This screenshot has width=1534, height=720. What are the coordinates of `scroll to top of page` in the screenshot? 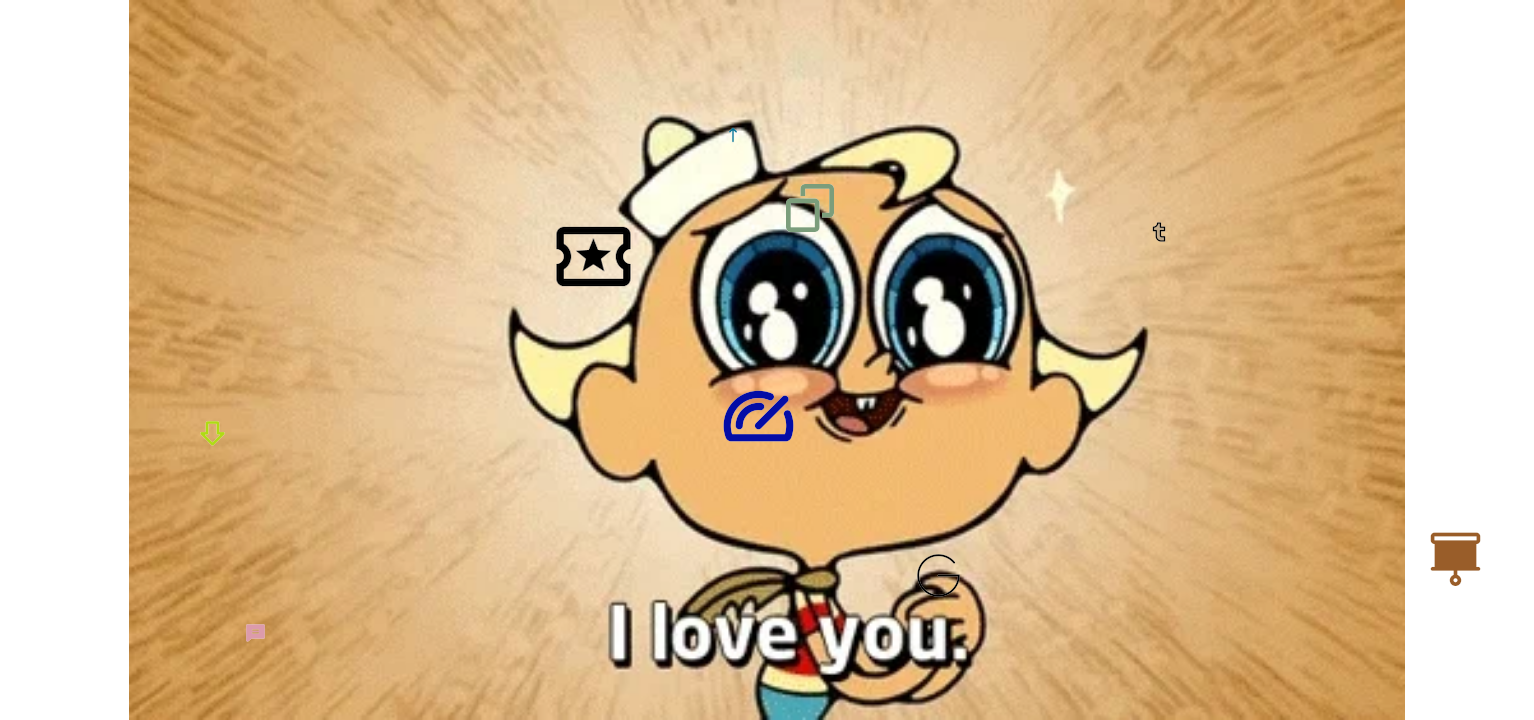 It's located at (733, 135).